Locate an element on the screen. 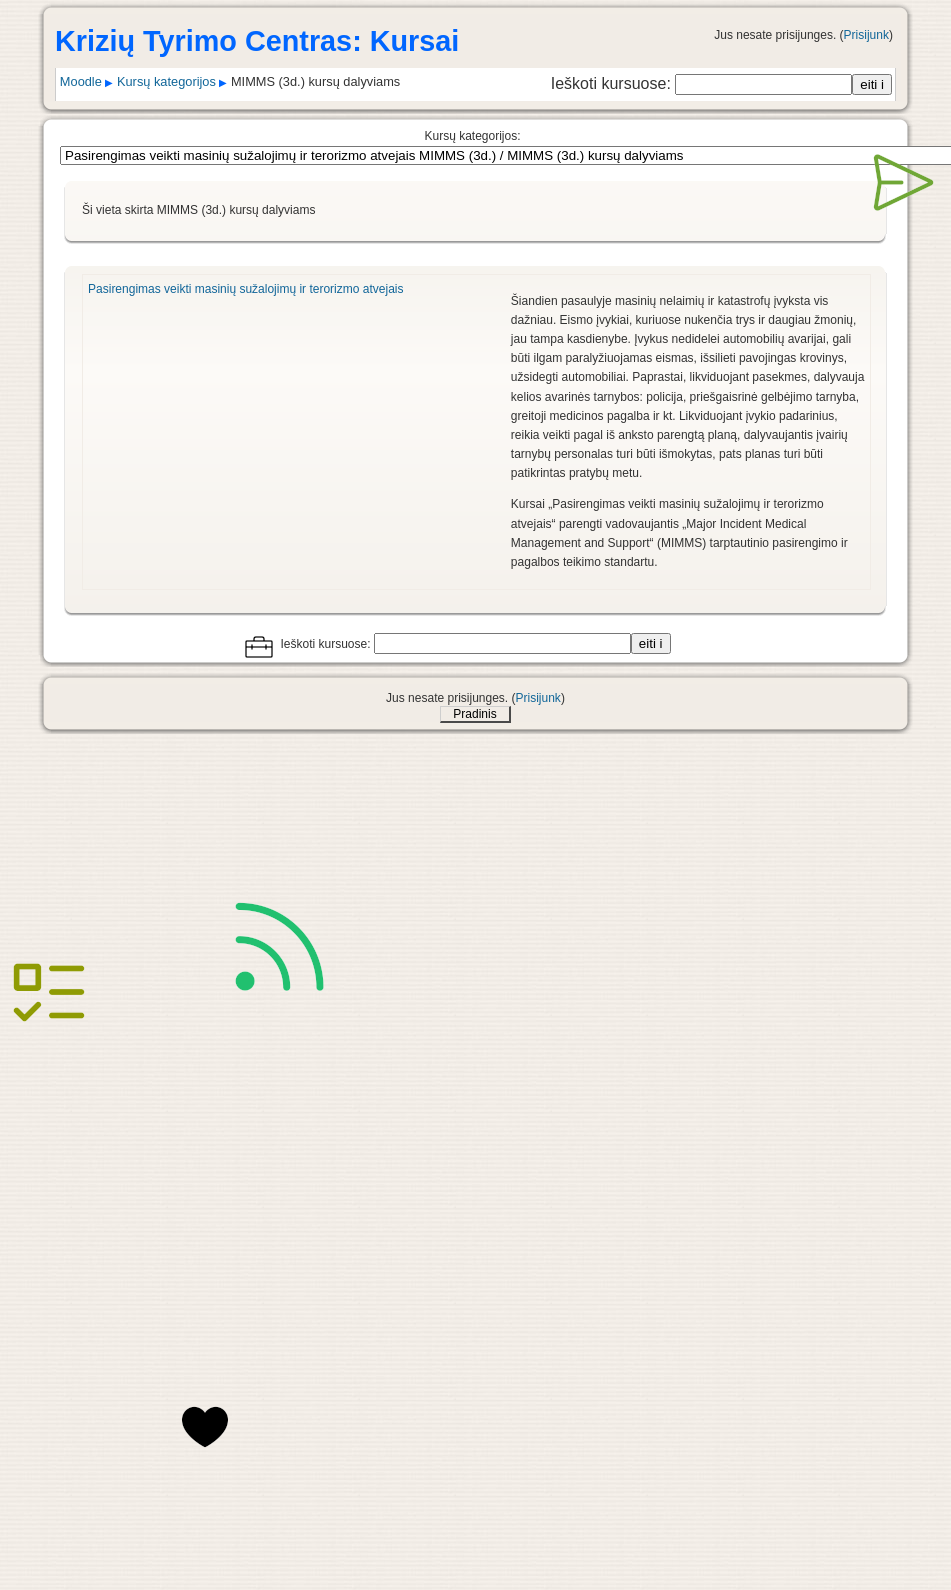  subscribe to RSS feed is located at coordinates (276, 948).